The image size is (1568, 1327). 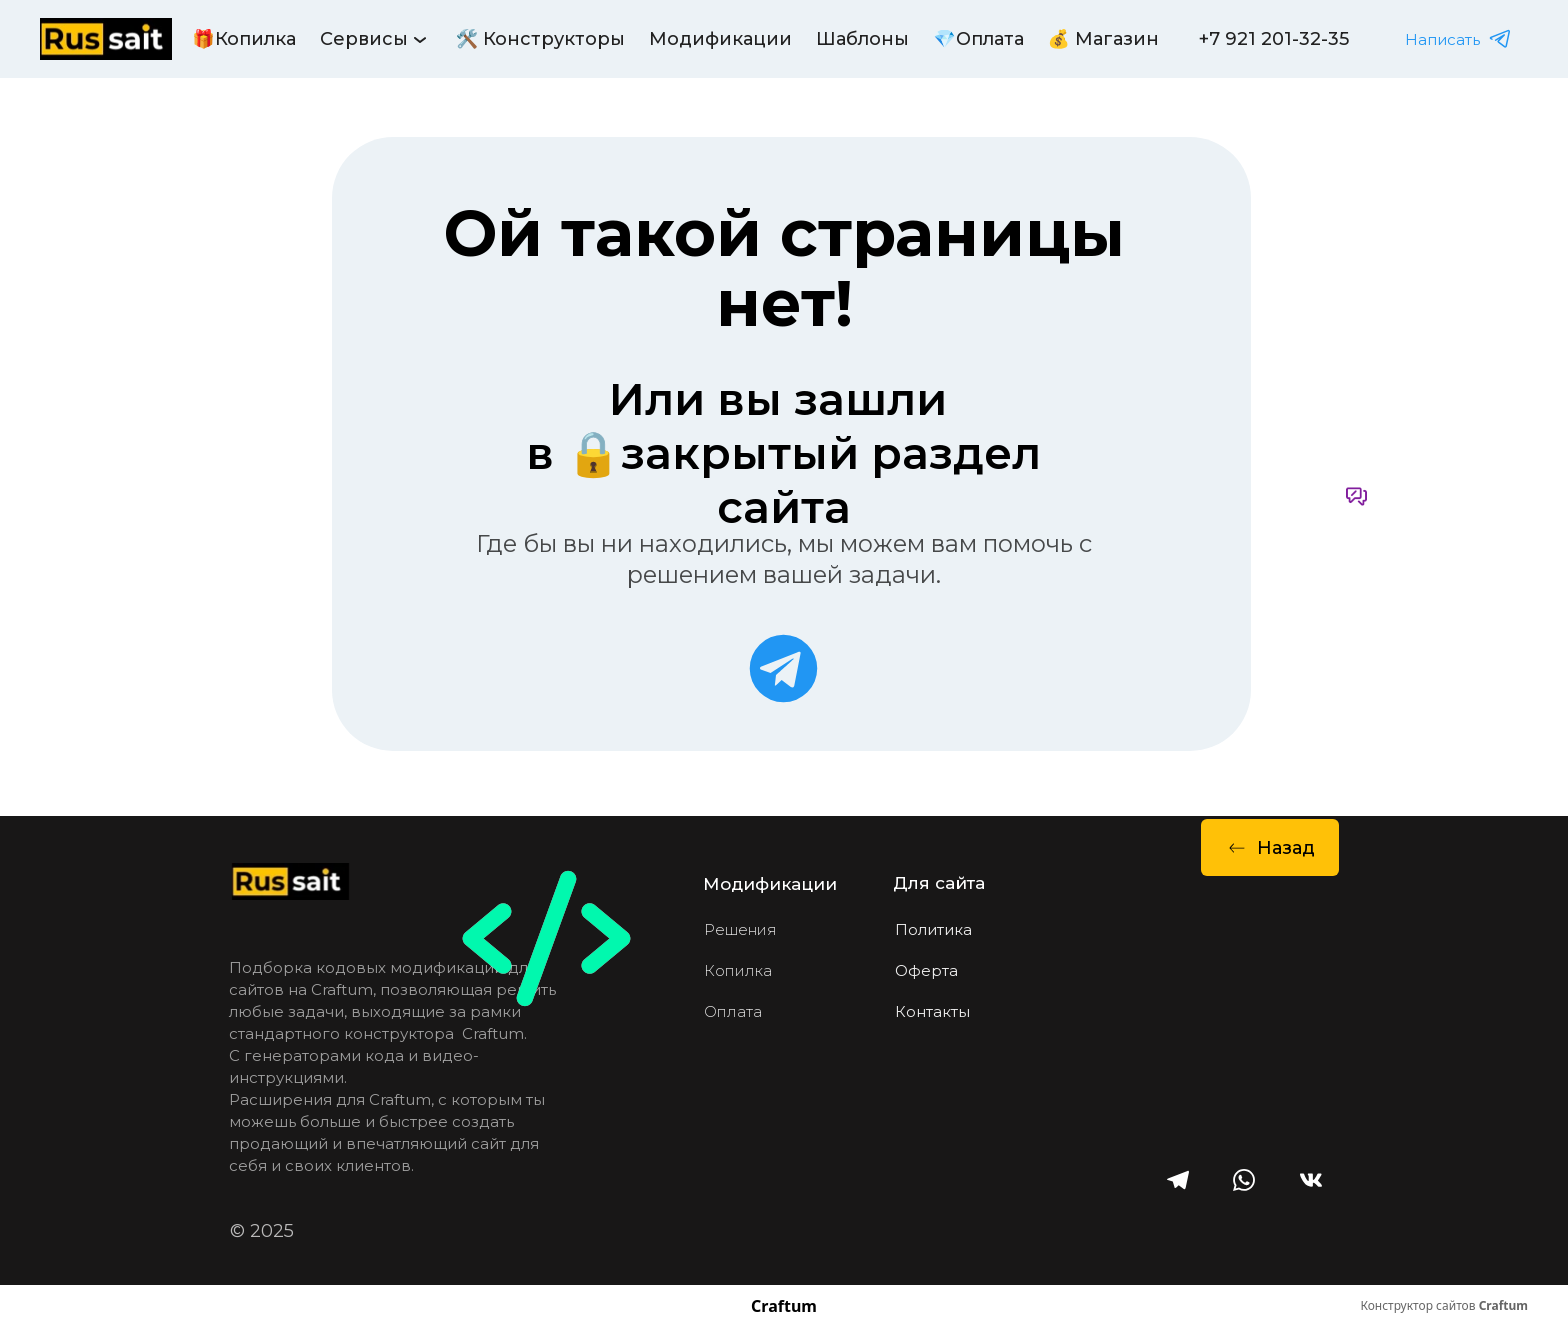 I want to click on view or edit source code, so click(x=546, y=938).